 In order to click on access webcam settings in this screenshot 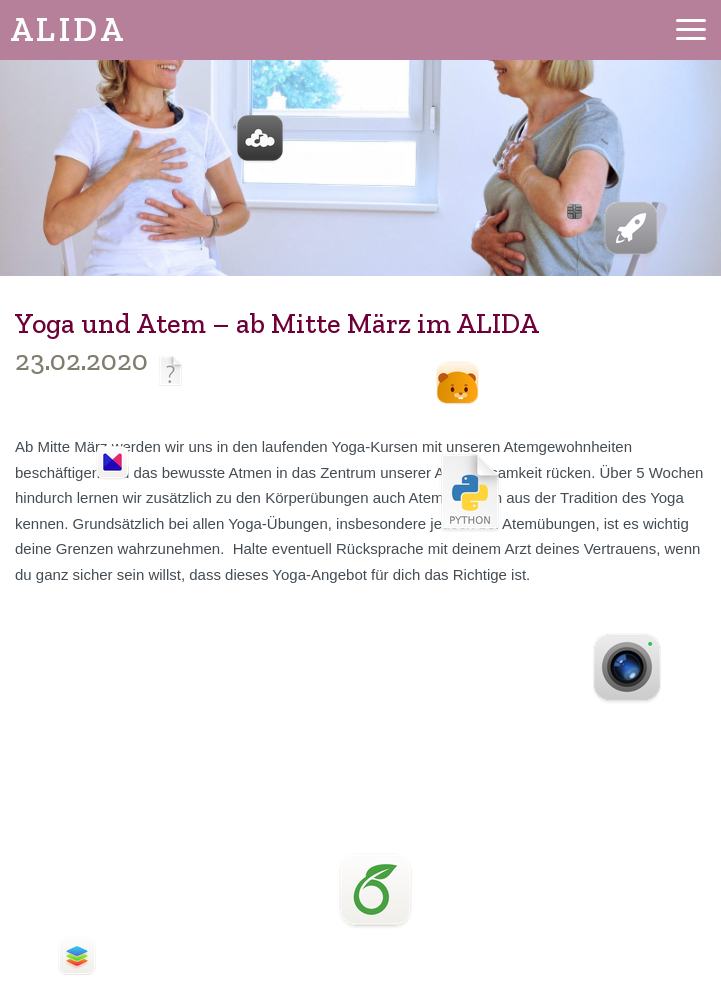, I will do `click(627, 667)`.